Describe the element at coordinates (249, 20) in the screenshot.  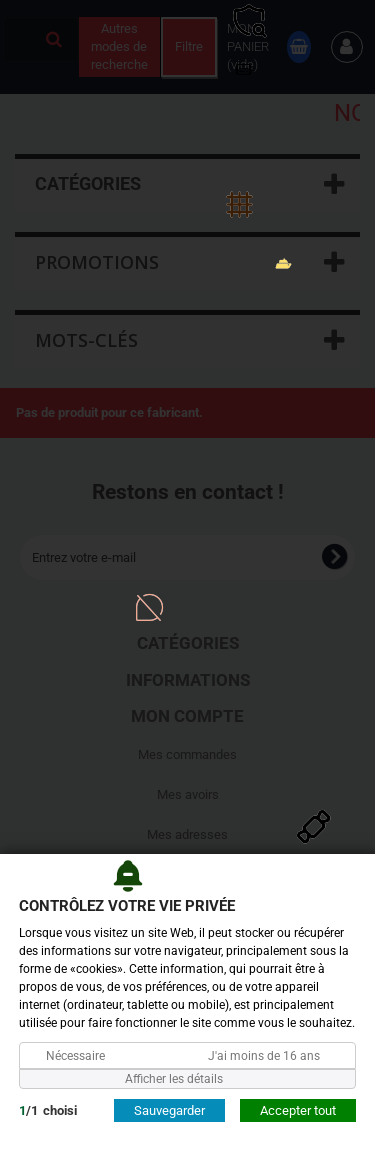
I see `search security settings` at that location.